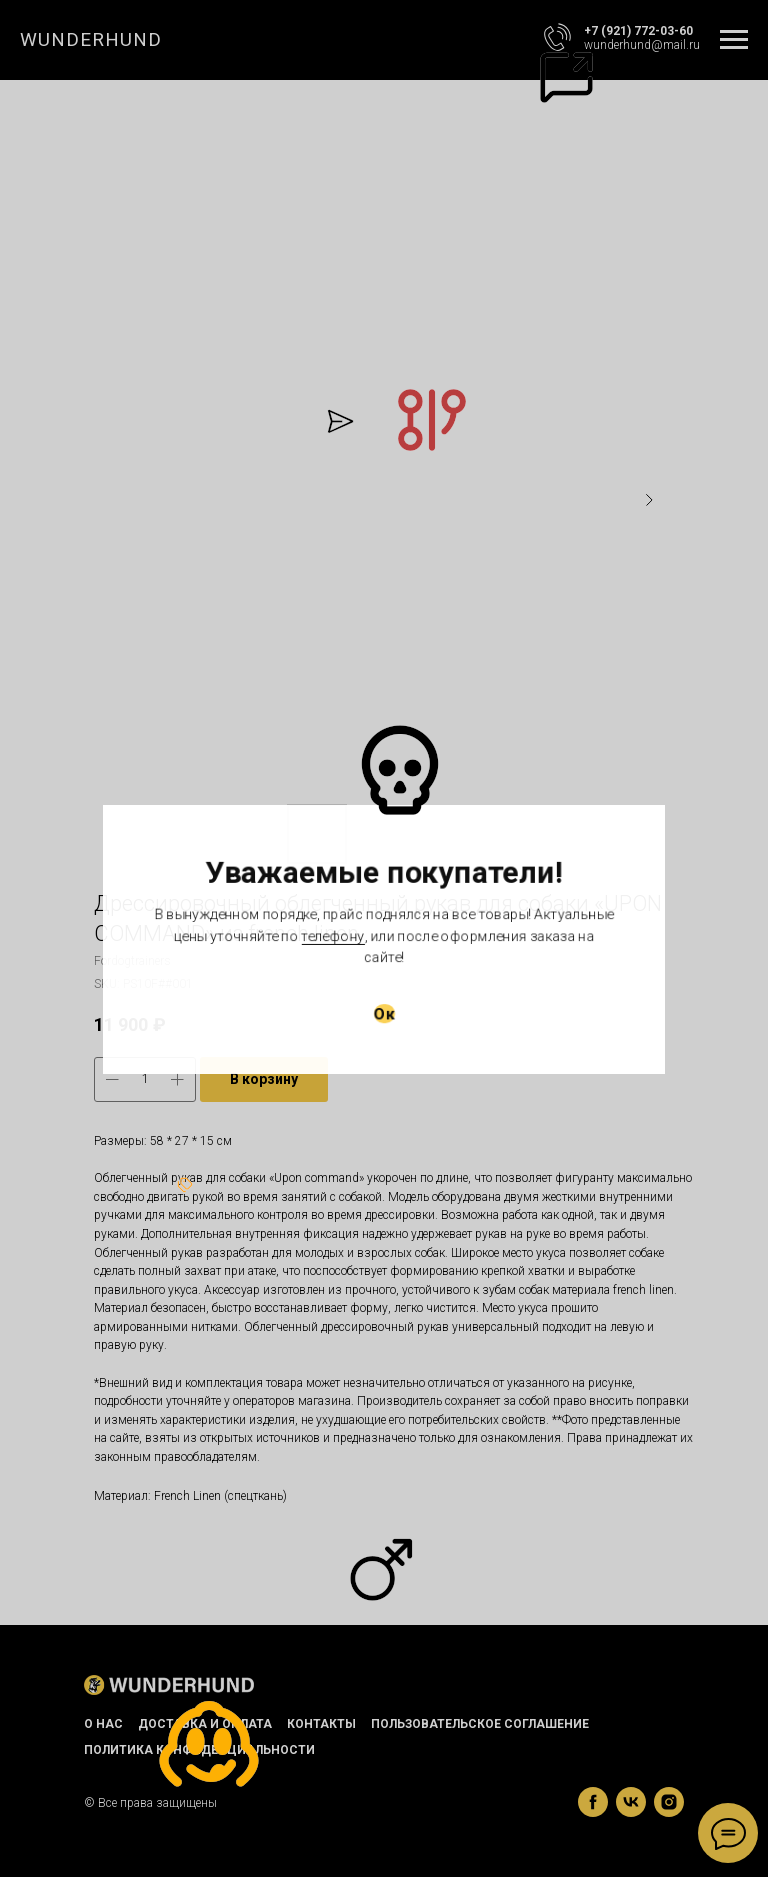 The height and width of the screenshot is (1877, 768). Describe the element at coordinates (382, 1568) in the screenshot. I see `indicates transgender identity option` at that location.